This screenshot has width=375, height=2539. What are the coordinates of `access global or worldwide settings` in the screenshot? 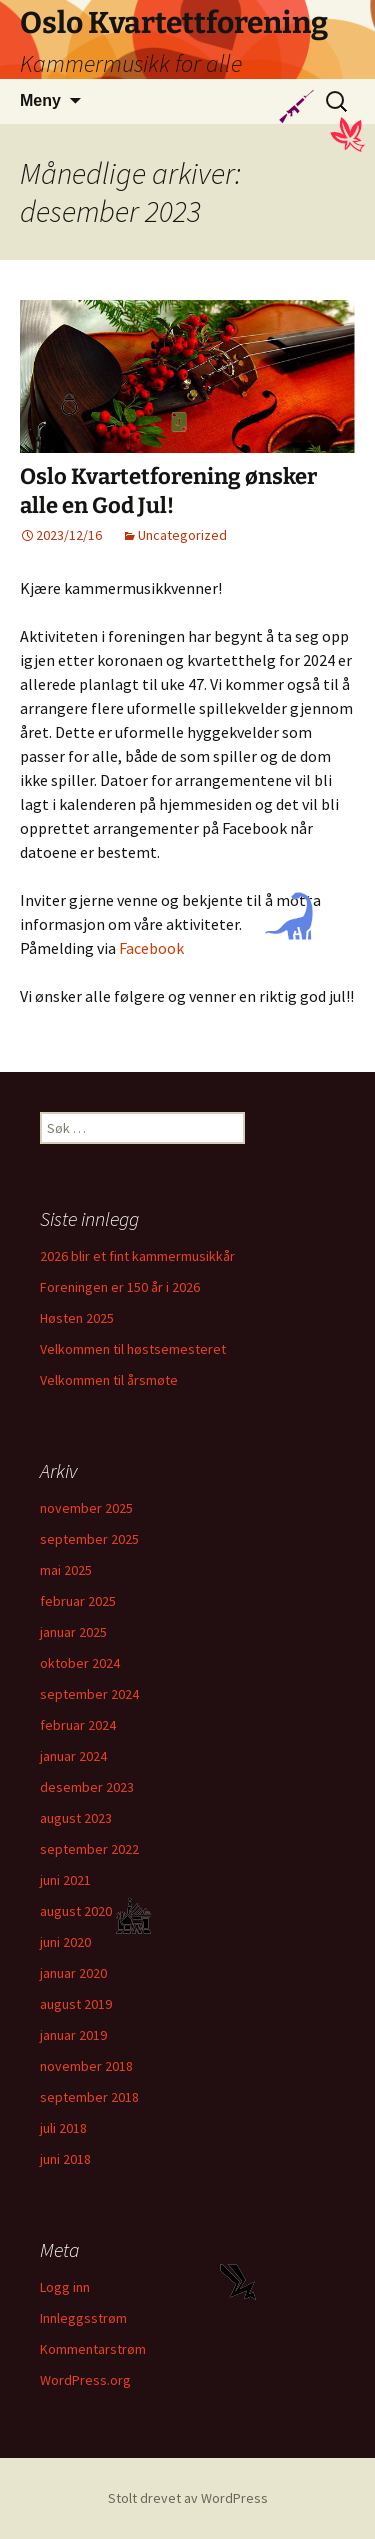 It's located at (69, 404).